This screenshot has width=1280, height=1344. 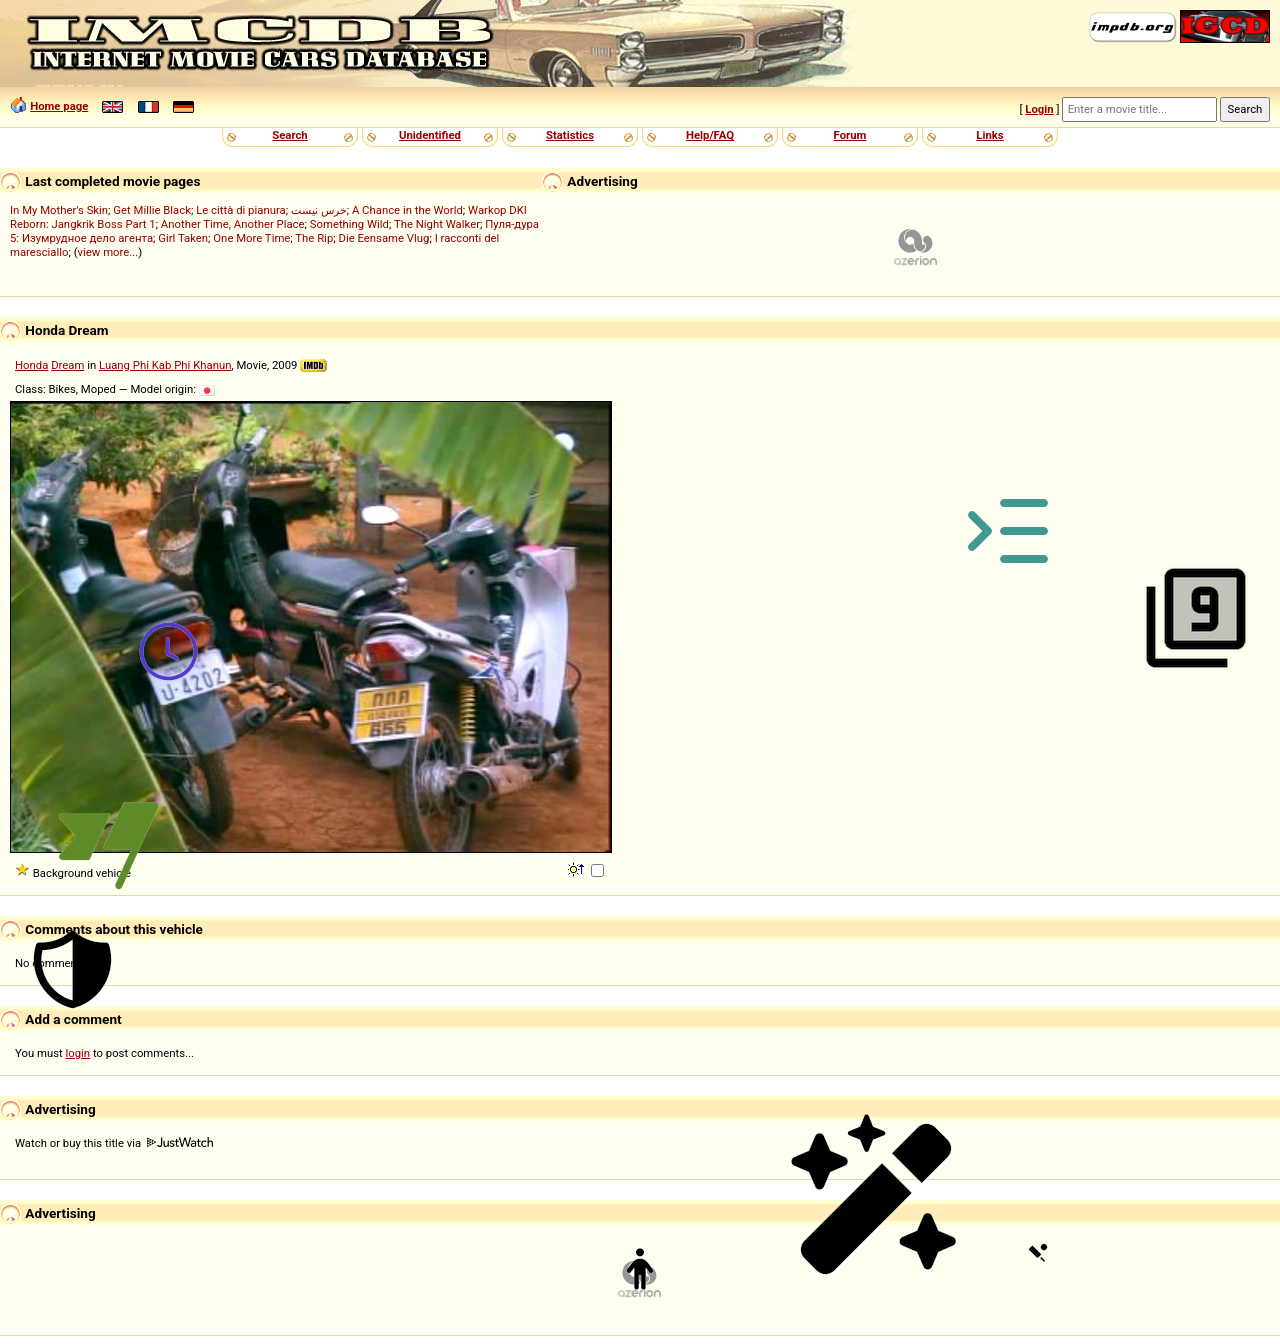 I want to click on indicates 9 items in a stack or collection, so click(x=1196, y=618).